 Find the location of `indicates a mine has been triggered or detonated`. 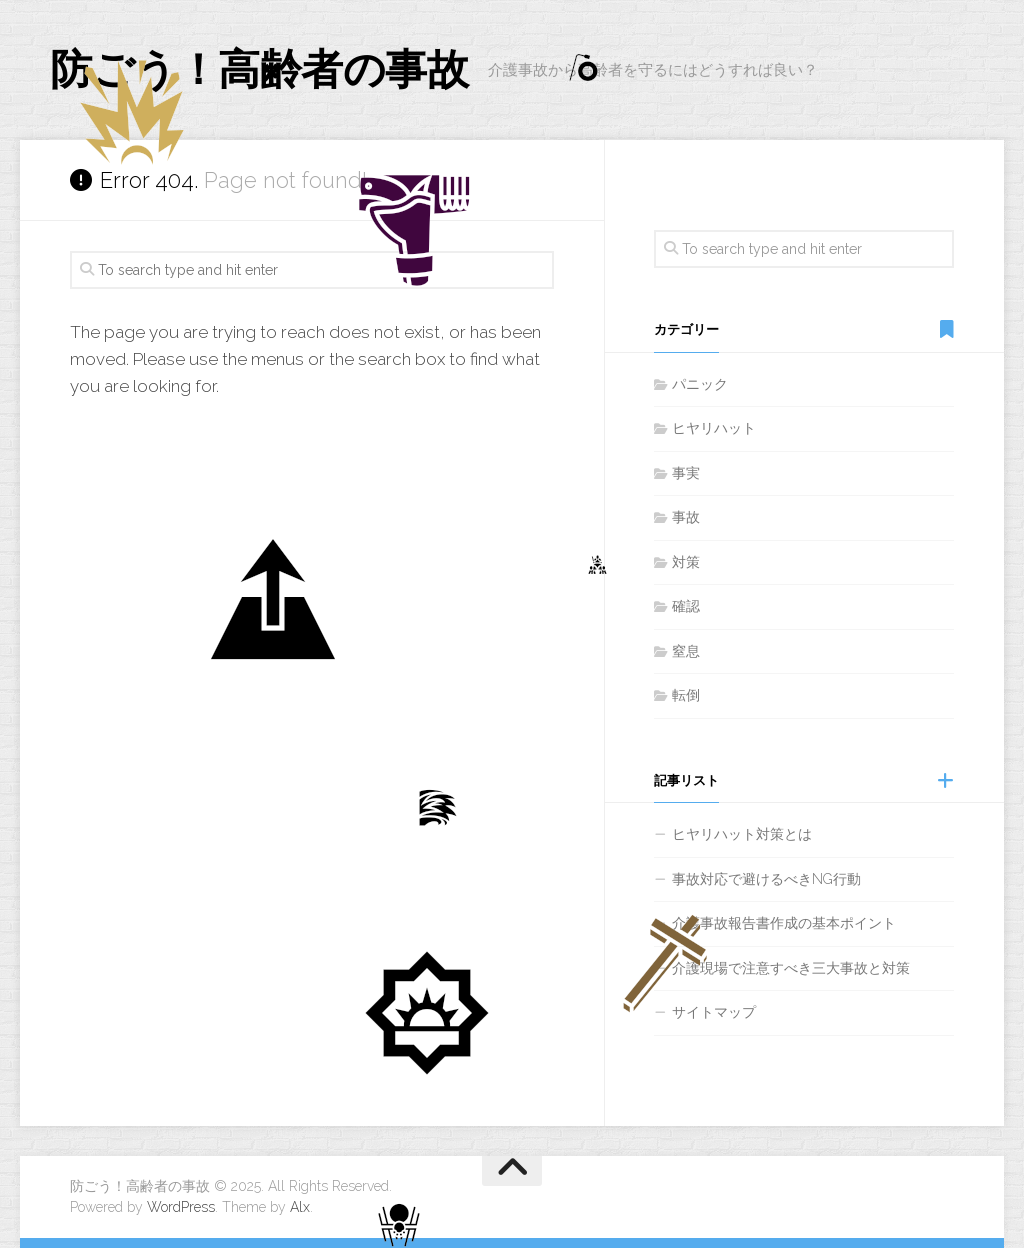

indicates a mine has been triggered or detonated is located at coordinates (132, 113).